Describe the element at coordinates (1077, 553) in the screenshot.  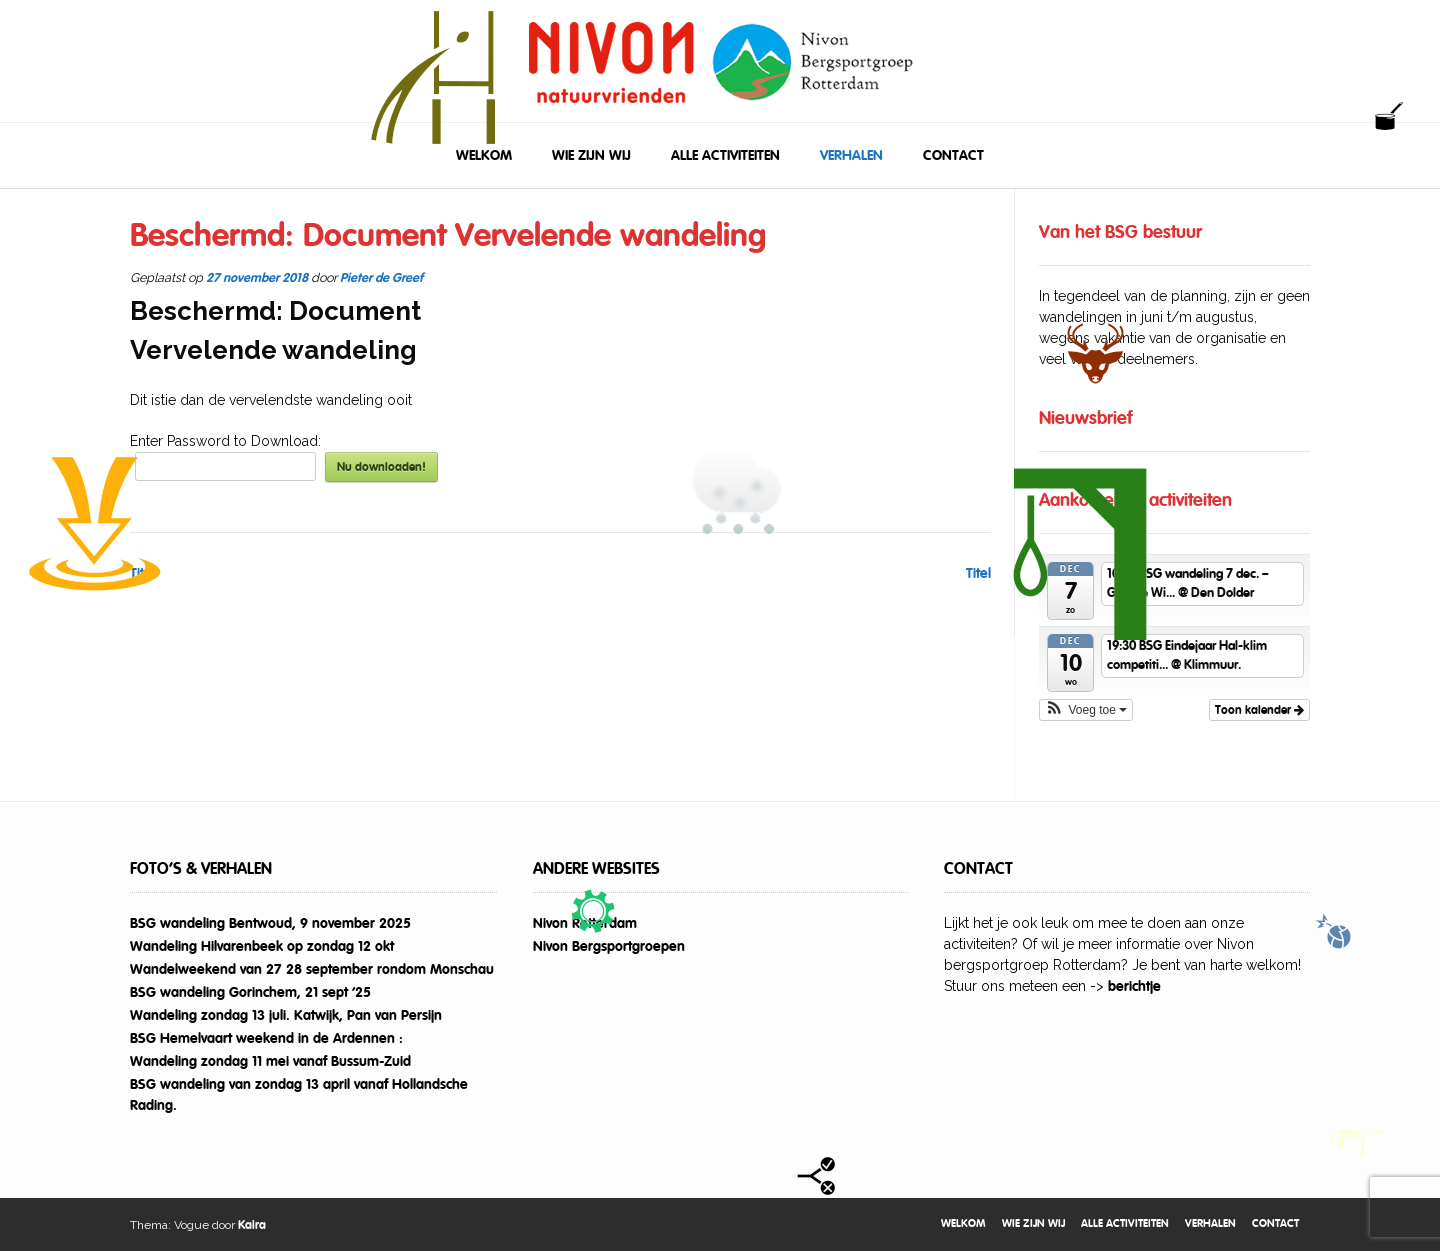
I see `hangman game or word guessing puzzle` at that location.